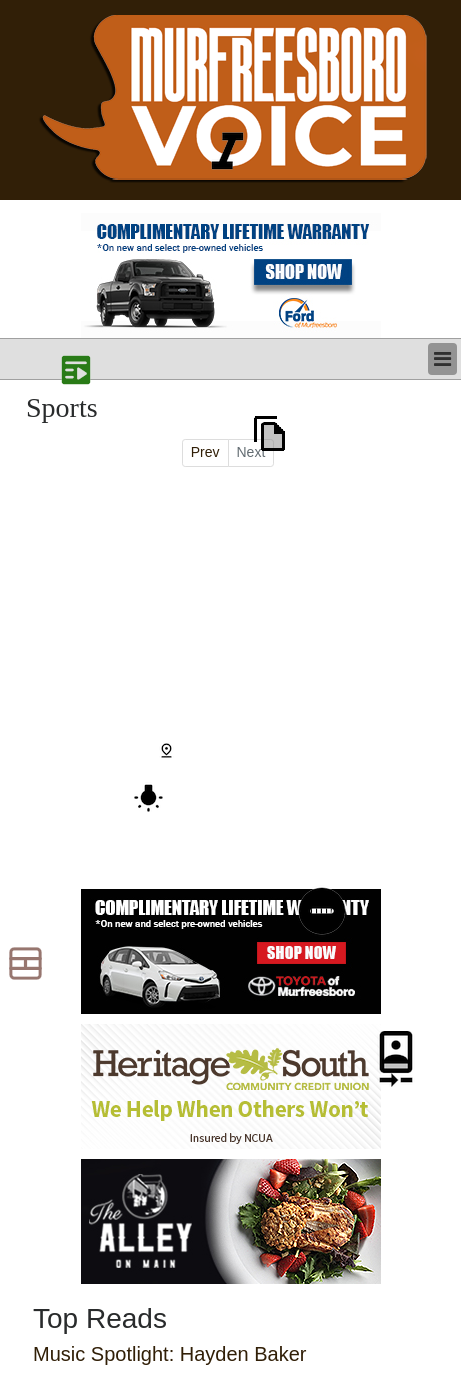  Describe the element at coordinates (76, 370) in the screenshot. I see `view media queue or playlist` at that location.